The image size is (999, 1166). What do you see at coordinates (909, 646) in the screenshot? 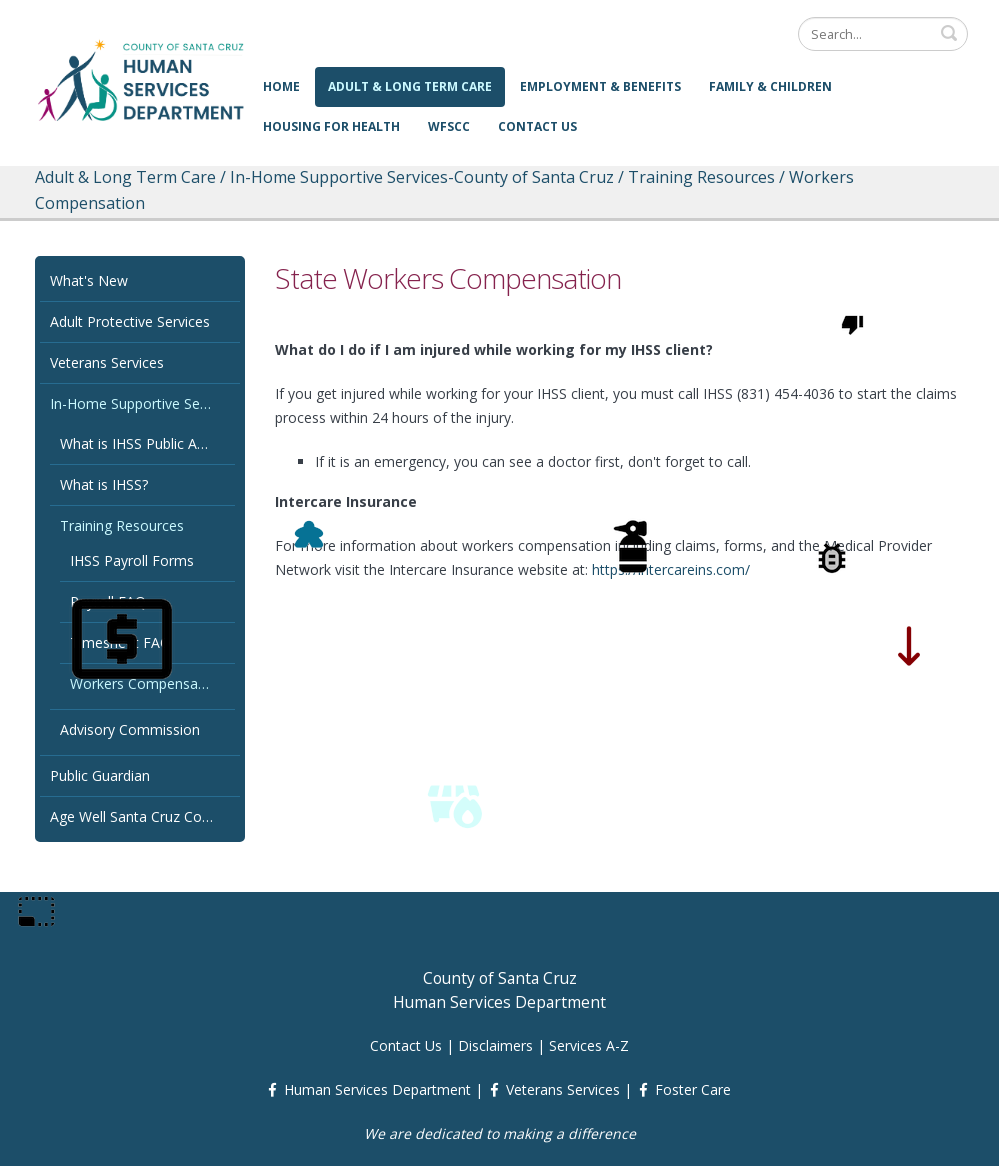
I see `scroll down or view more content` at bounding box center [909, 646].